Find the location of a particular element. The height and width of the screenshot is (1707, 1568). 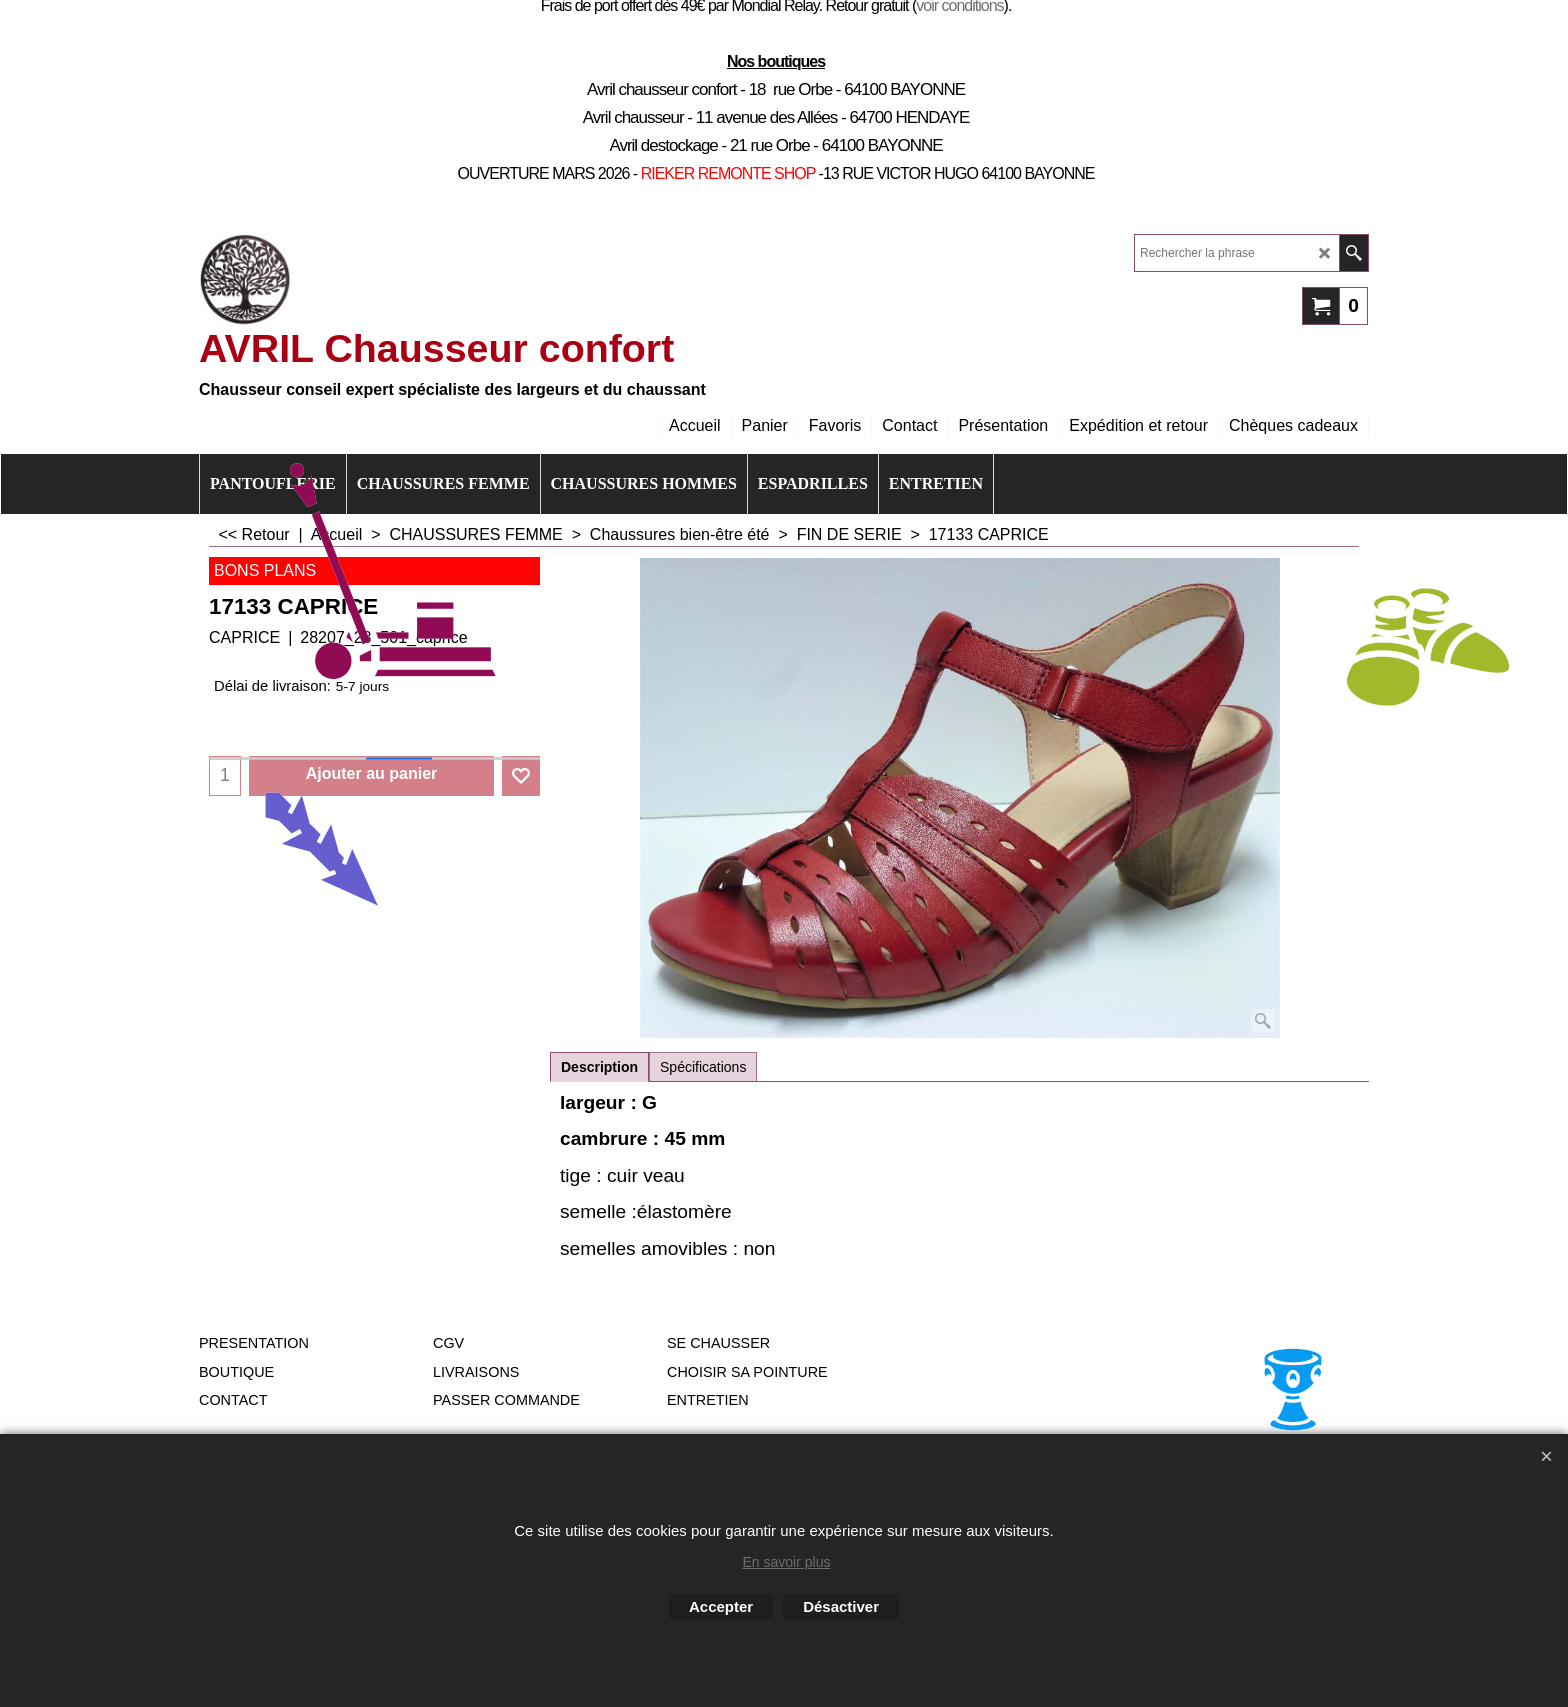

sonic the hedgehog character or game reference is located at coordinates (1428, 647).